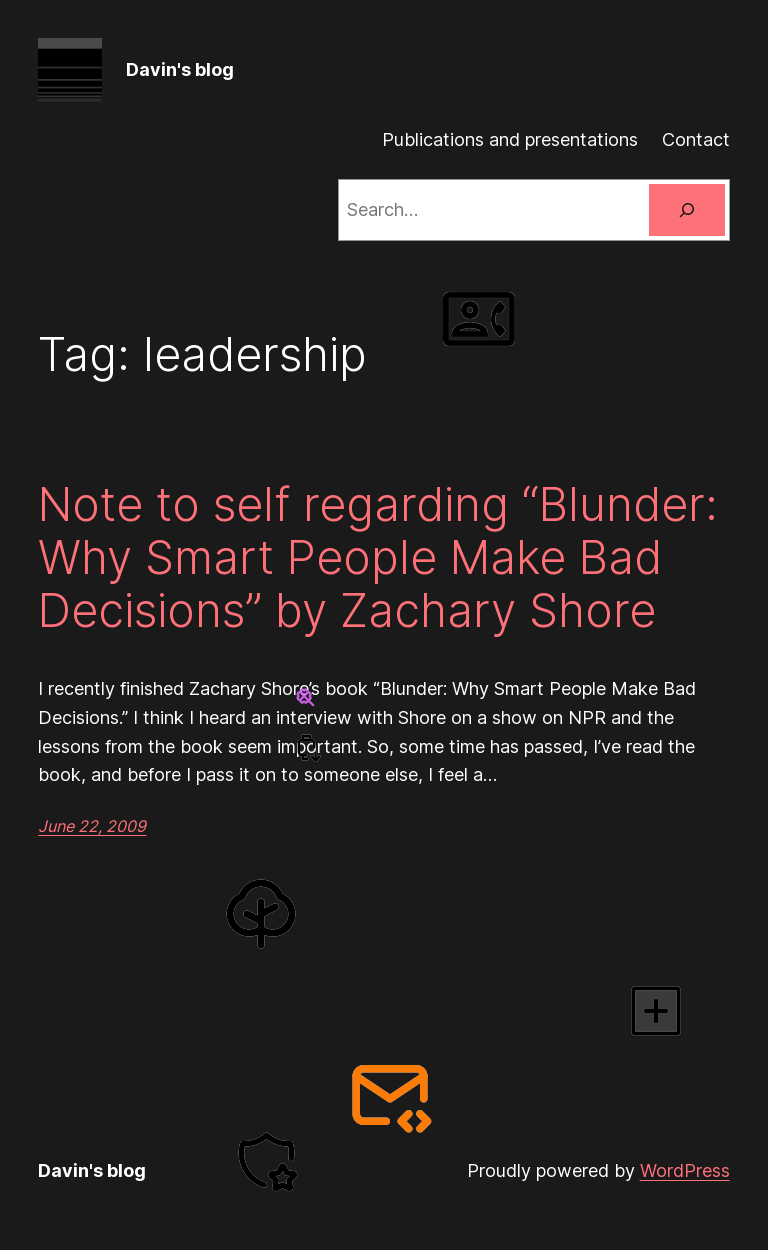  What do you see at coordinates (305, 697) in the screenshot?
I see `indicates luck or bonus feature` at bounding box center [305, 697].